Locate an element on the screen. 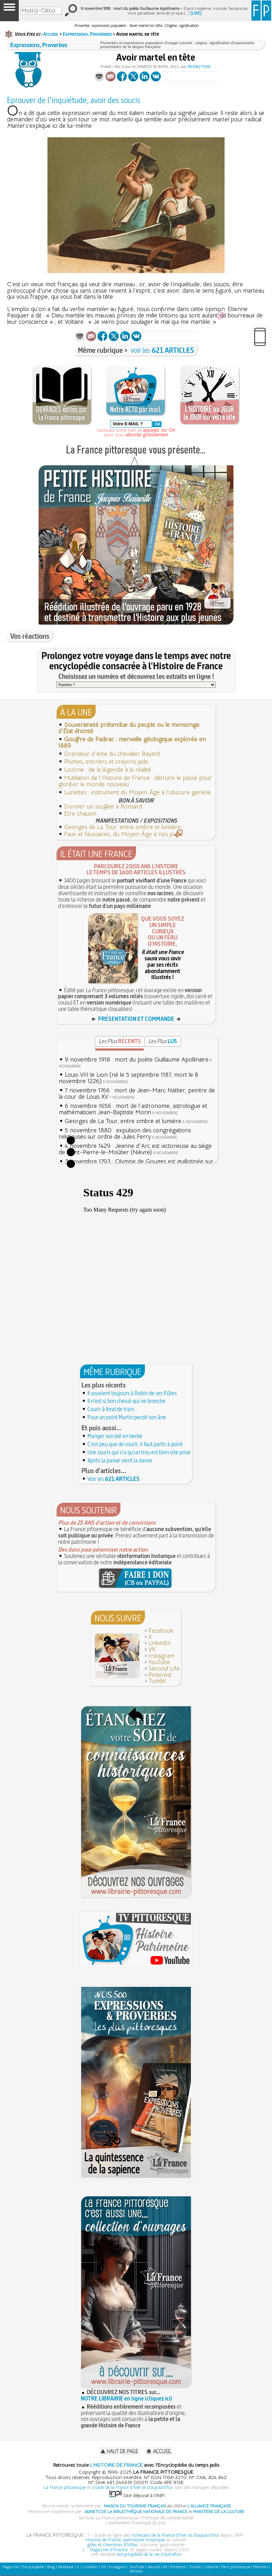 Image resolution: width=272 pixels, height=2576 pixels. access mobile device settings is located at coordinates (260, 337).